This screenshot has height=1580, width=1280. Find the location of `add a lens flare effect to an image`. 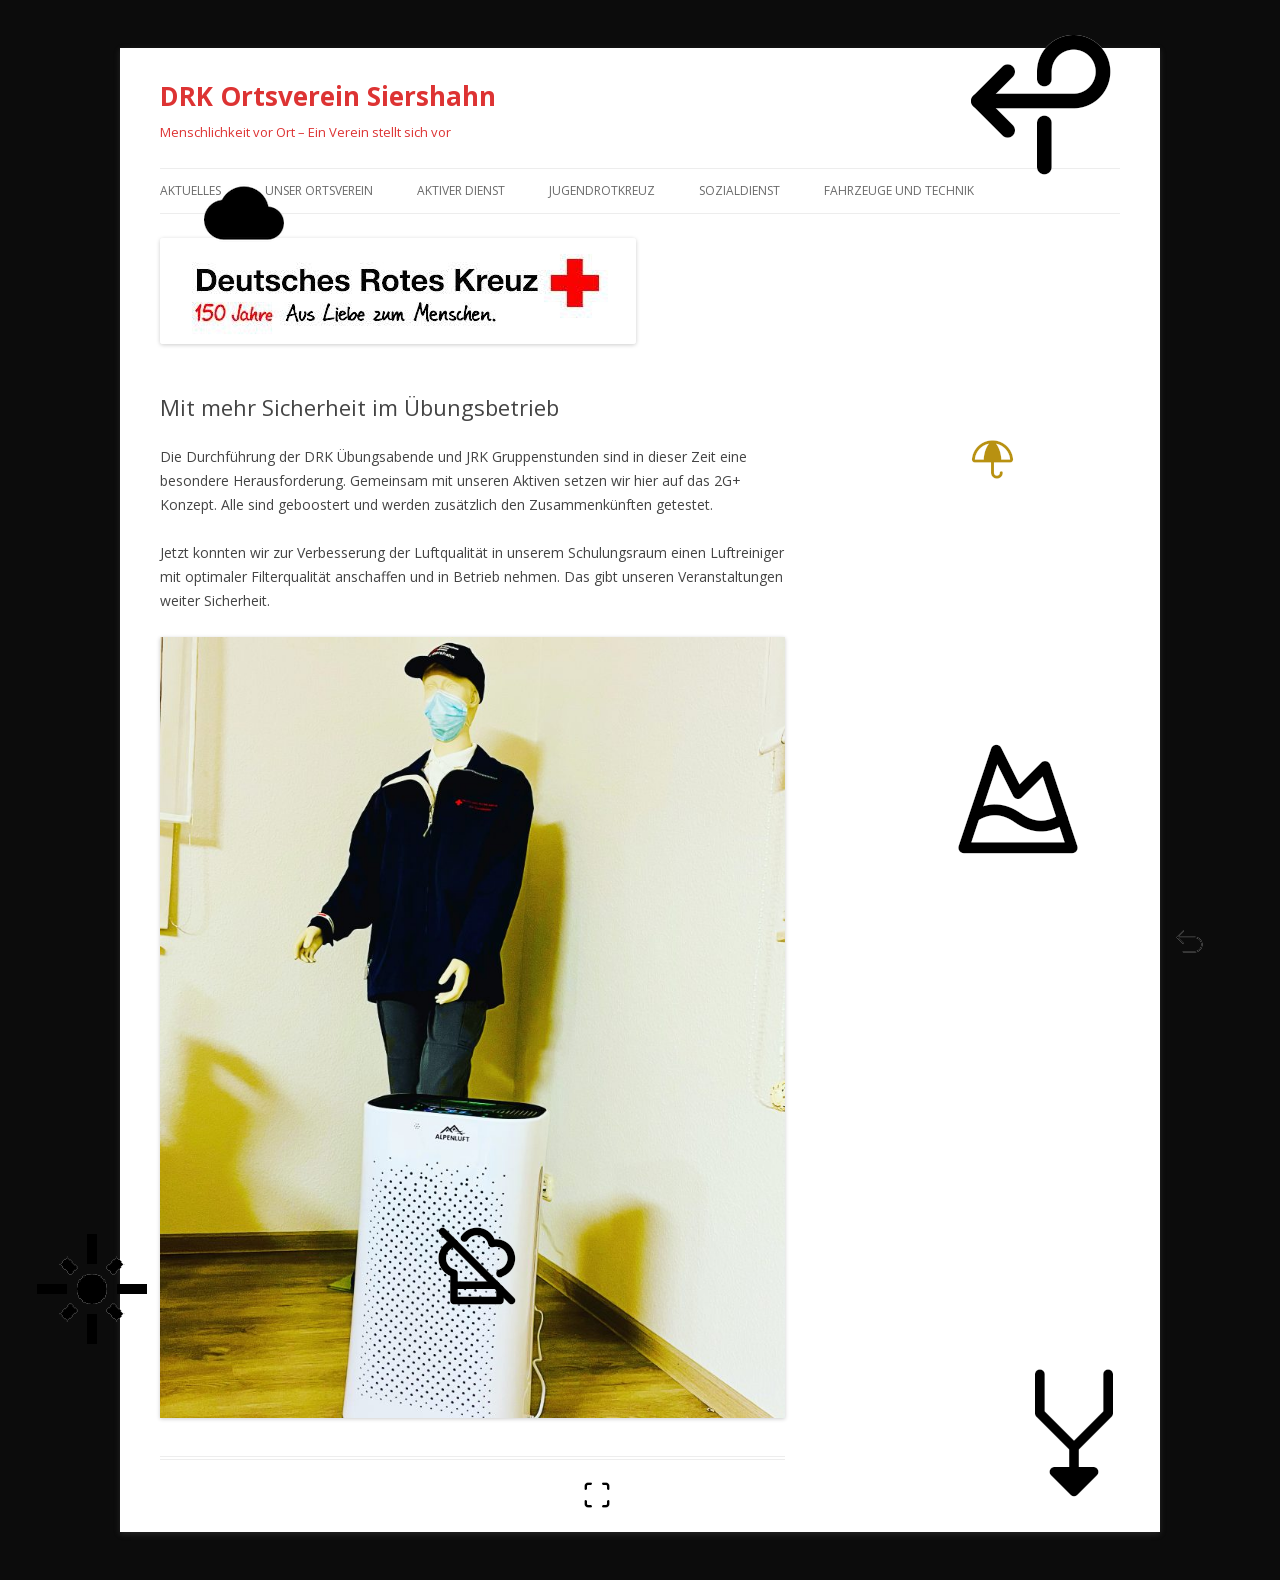

add a lens flare effect to an image is located at coordinates (92, 1289).